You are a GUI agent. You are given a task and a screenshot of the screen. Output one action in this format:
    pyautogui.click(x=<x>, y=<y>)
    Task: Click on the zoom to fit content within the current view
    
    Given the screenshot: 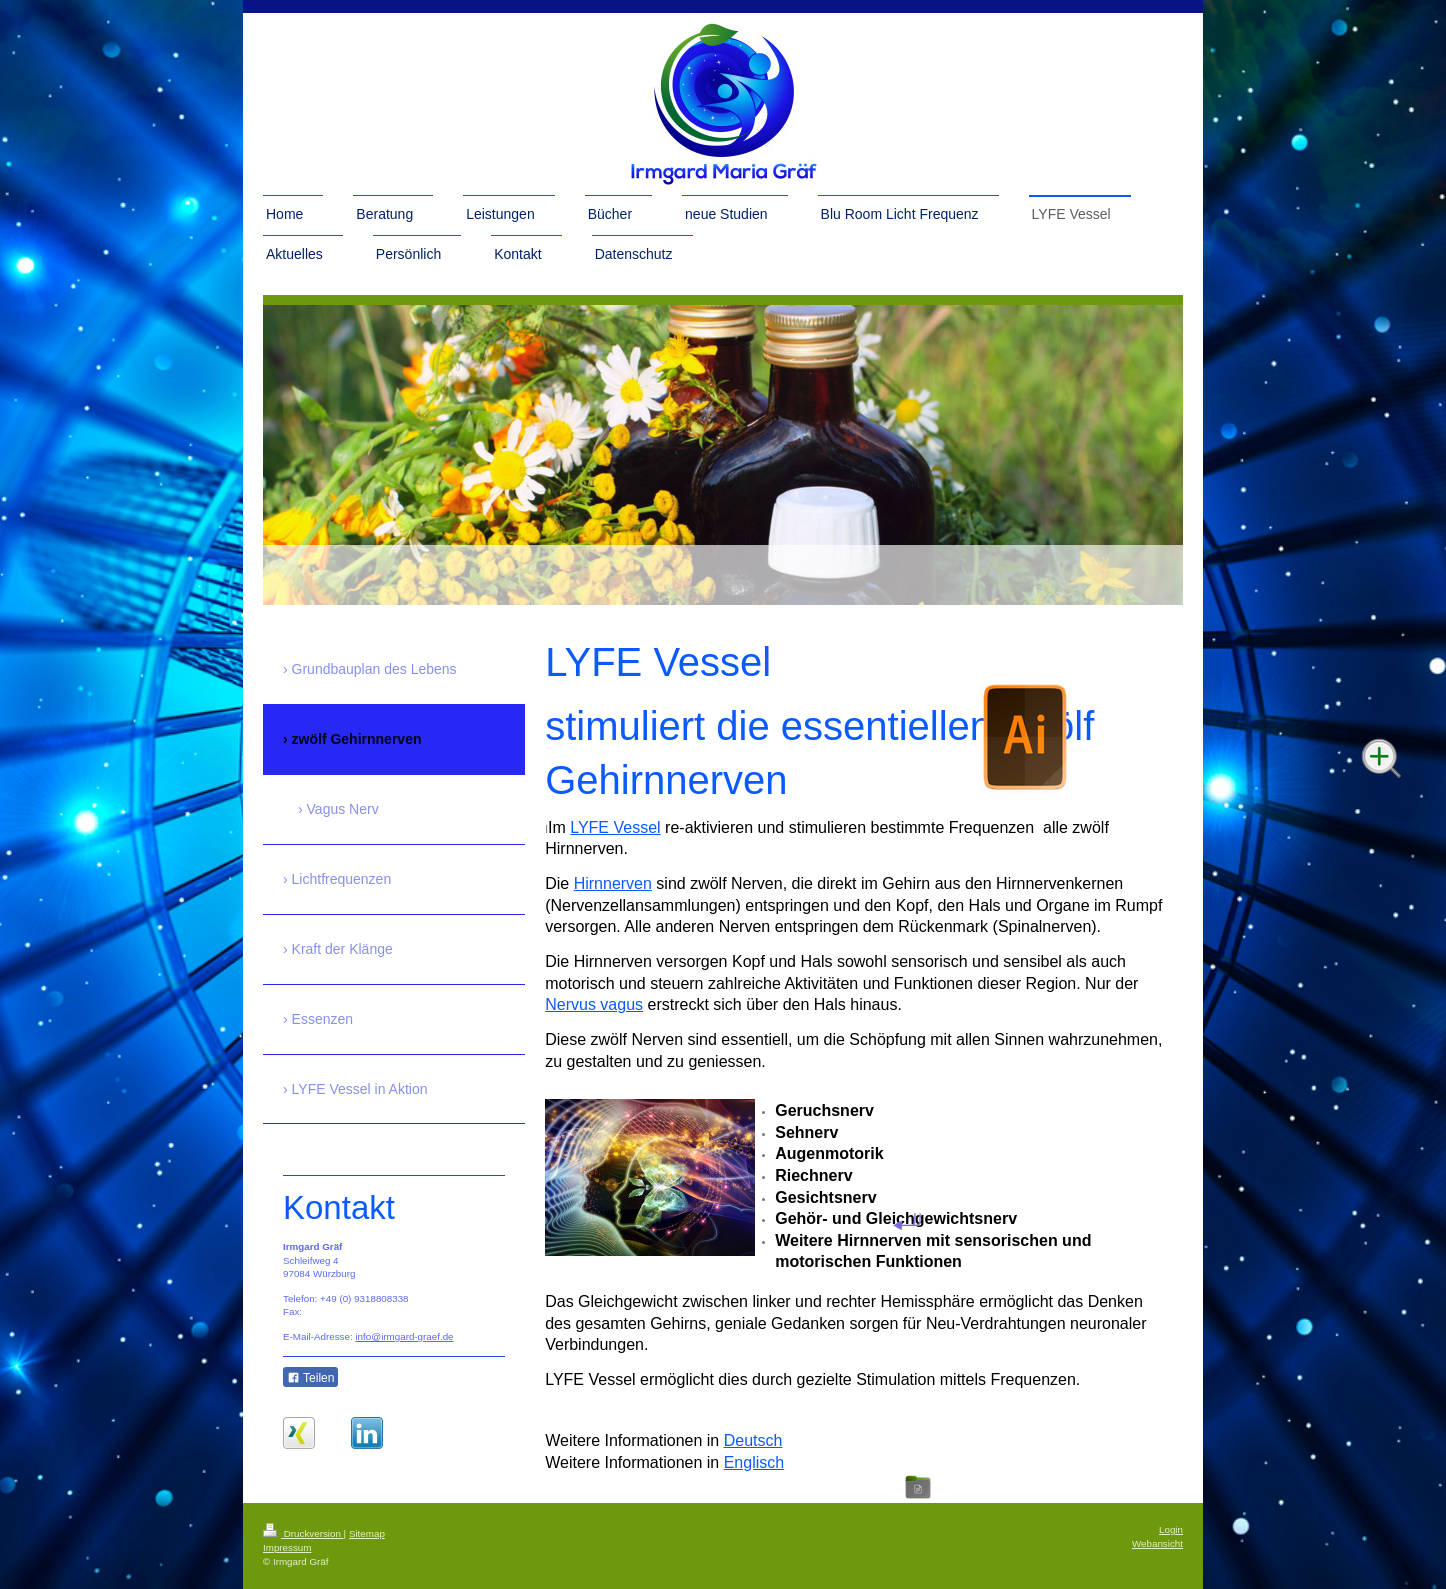 What is the action you would take?
    pyautogui.click(x=1381, y=758)
    